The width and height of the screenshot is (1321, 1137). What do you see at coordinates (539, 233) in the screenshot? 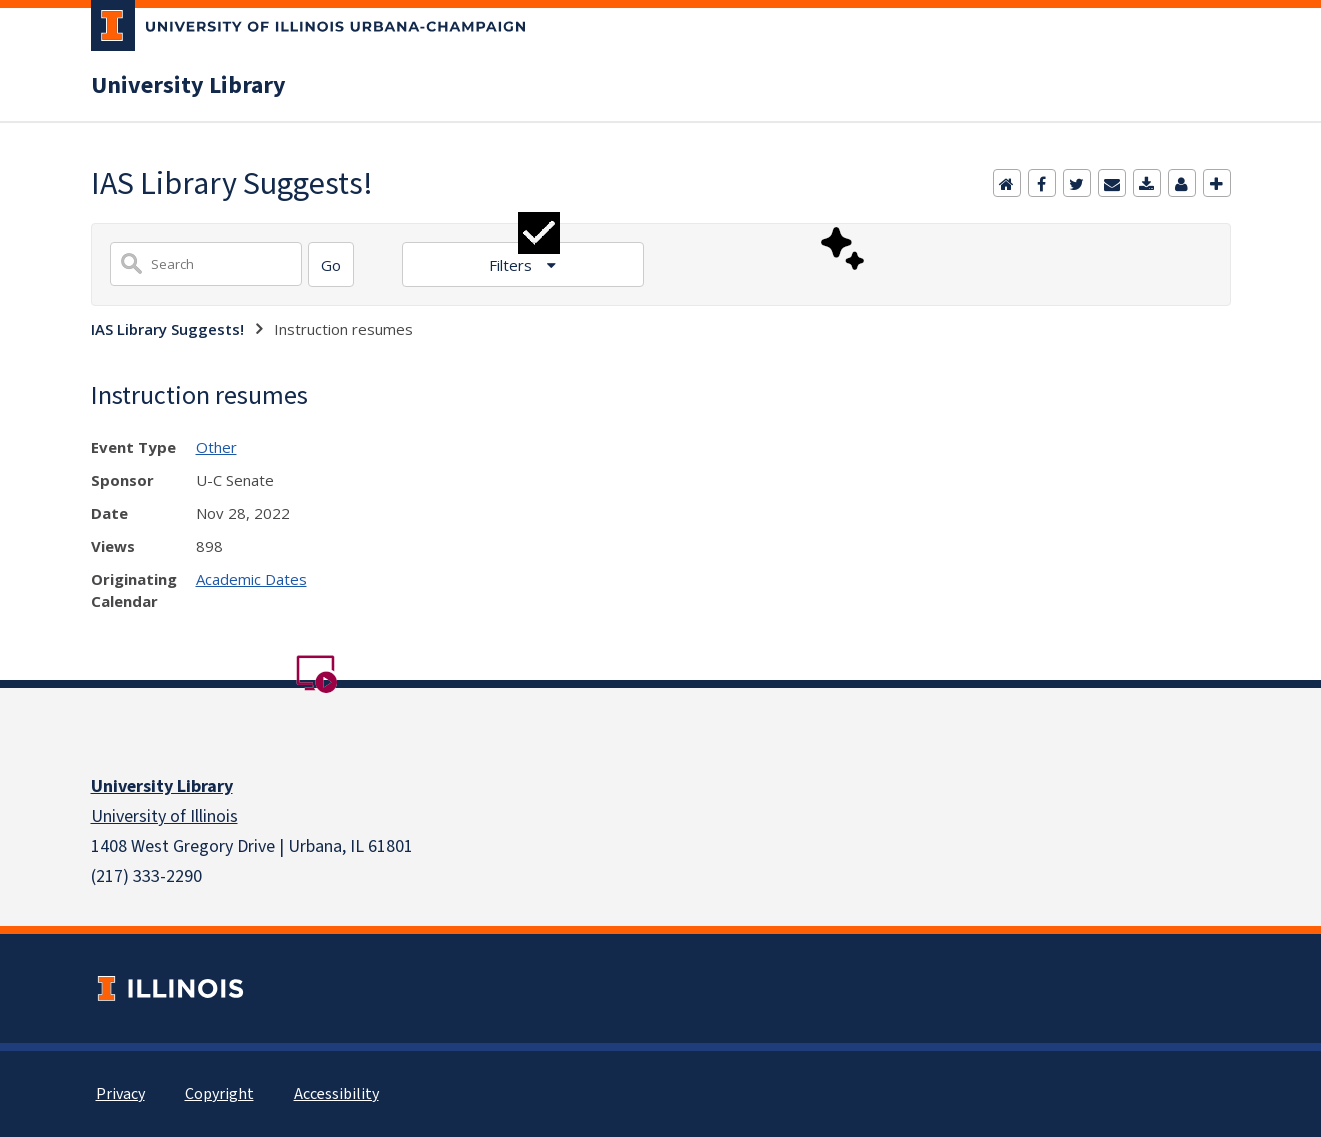
I see `confirm or select an option` at bounding box center [539, 233].